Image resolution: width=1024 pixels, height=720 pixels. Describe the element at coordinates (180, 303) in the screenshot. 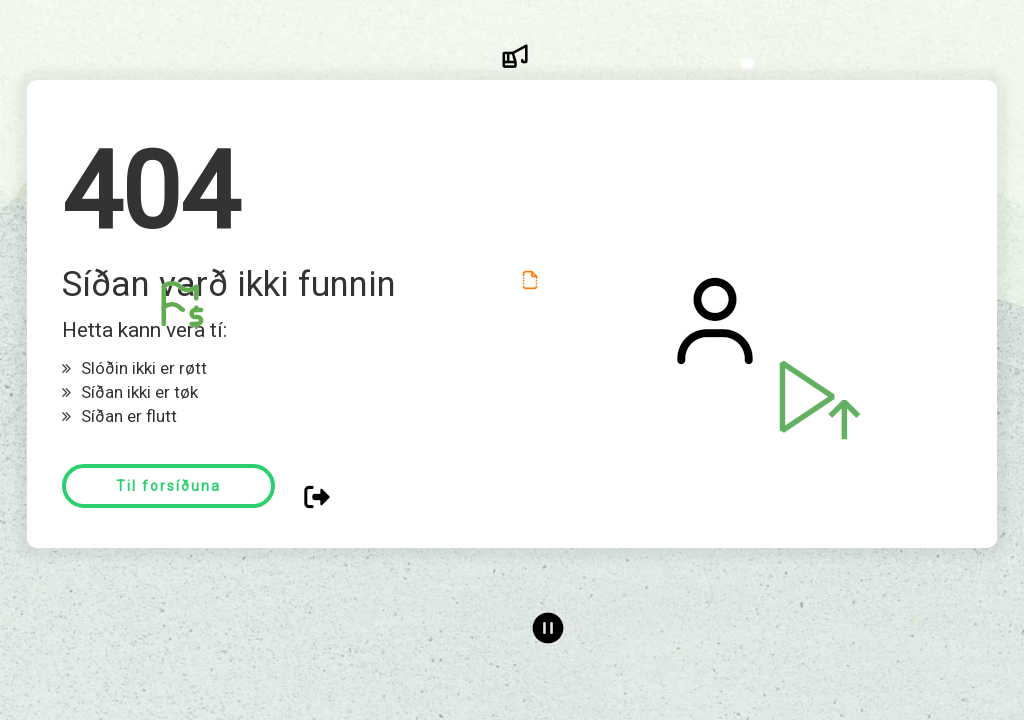

I see `flag a financial transaction or payment` at that location.